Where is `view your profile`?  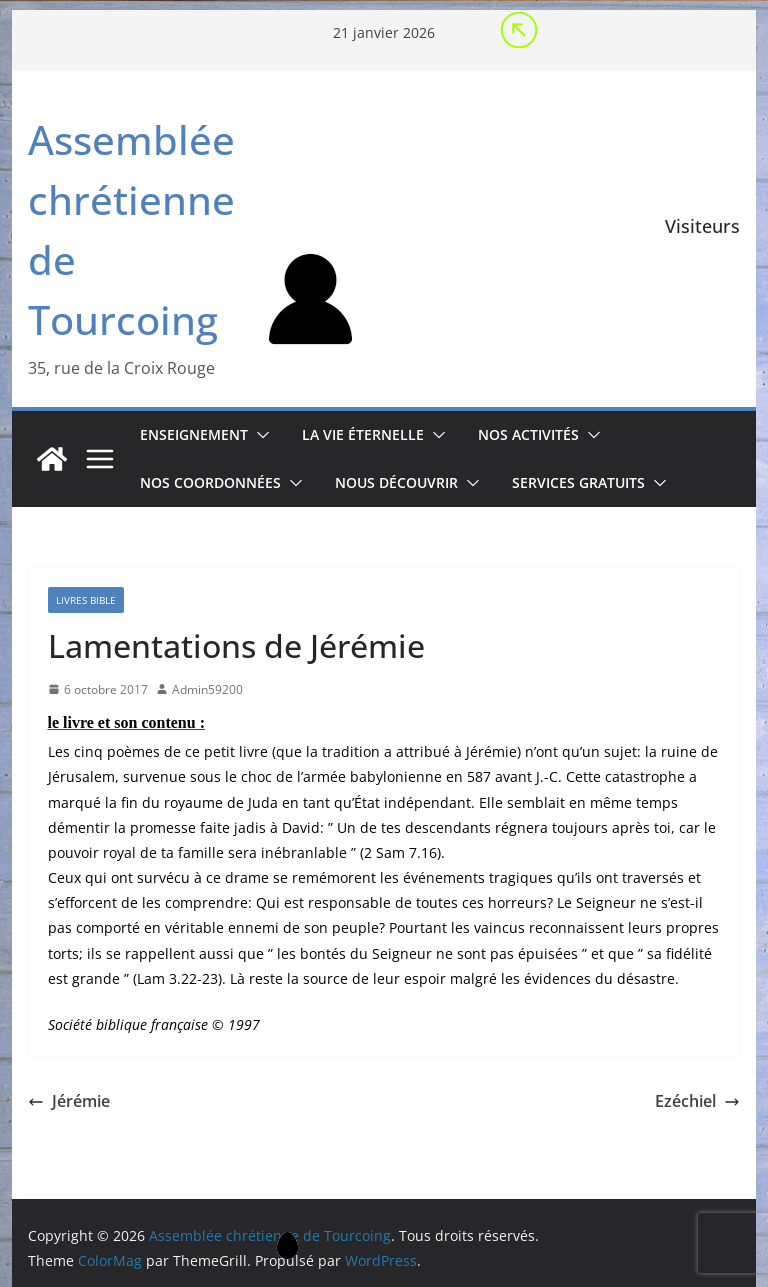 view your profile is located at coordinates (310, 302).